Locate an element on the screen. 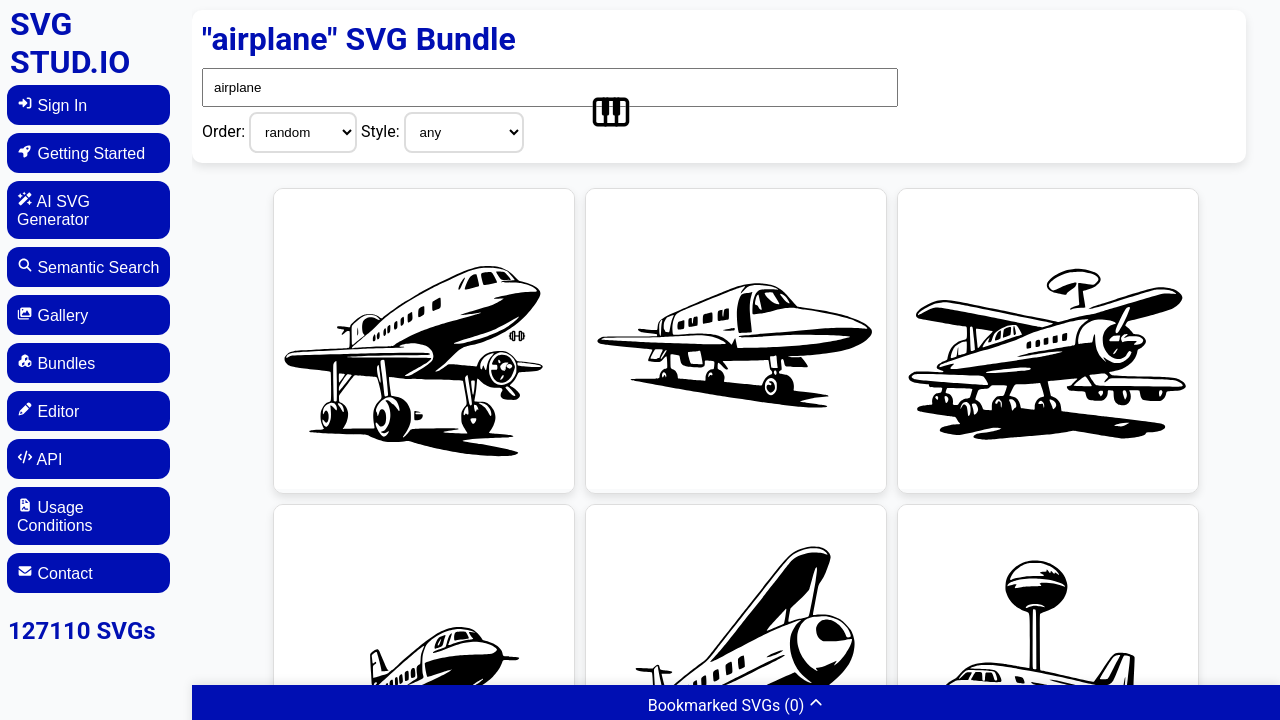  access workout or fitness features is located at coordinates (517, 336).